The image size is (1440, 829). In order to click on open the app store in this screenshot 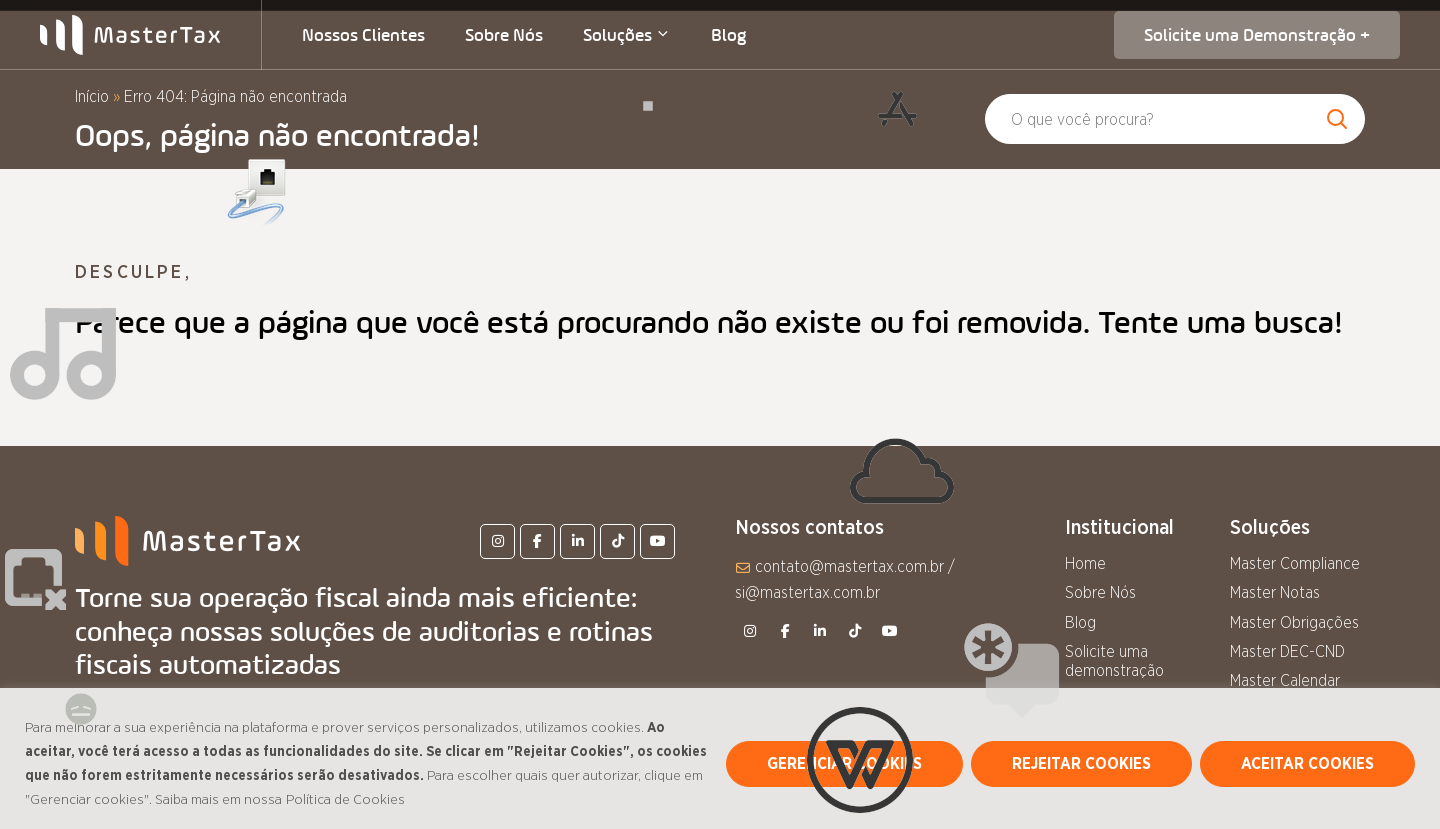, I will do `click(897, 108)`.